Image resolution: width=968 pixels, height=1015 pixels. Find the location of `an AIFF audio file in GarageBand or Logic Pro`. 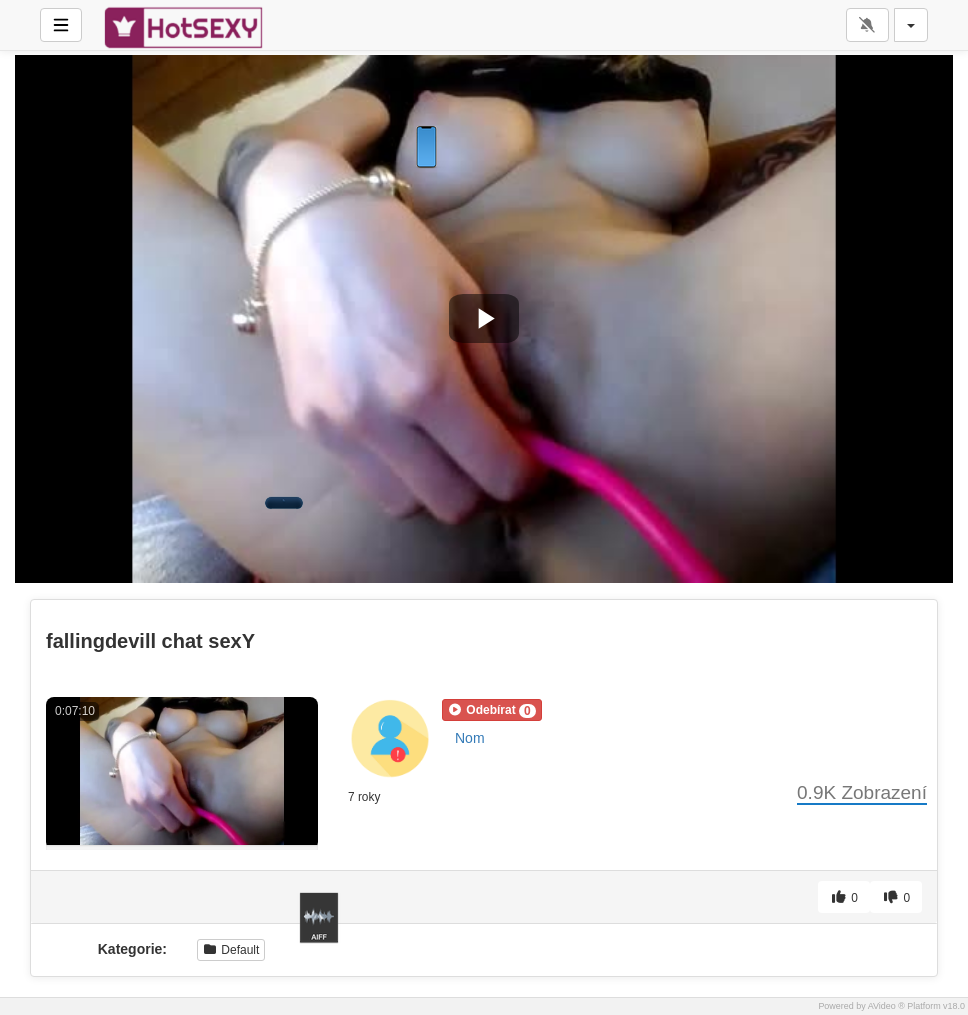

an AIFF audio file in GarageBand or Logic Pro is located at coordinates (319, 919).